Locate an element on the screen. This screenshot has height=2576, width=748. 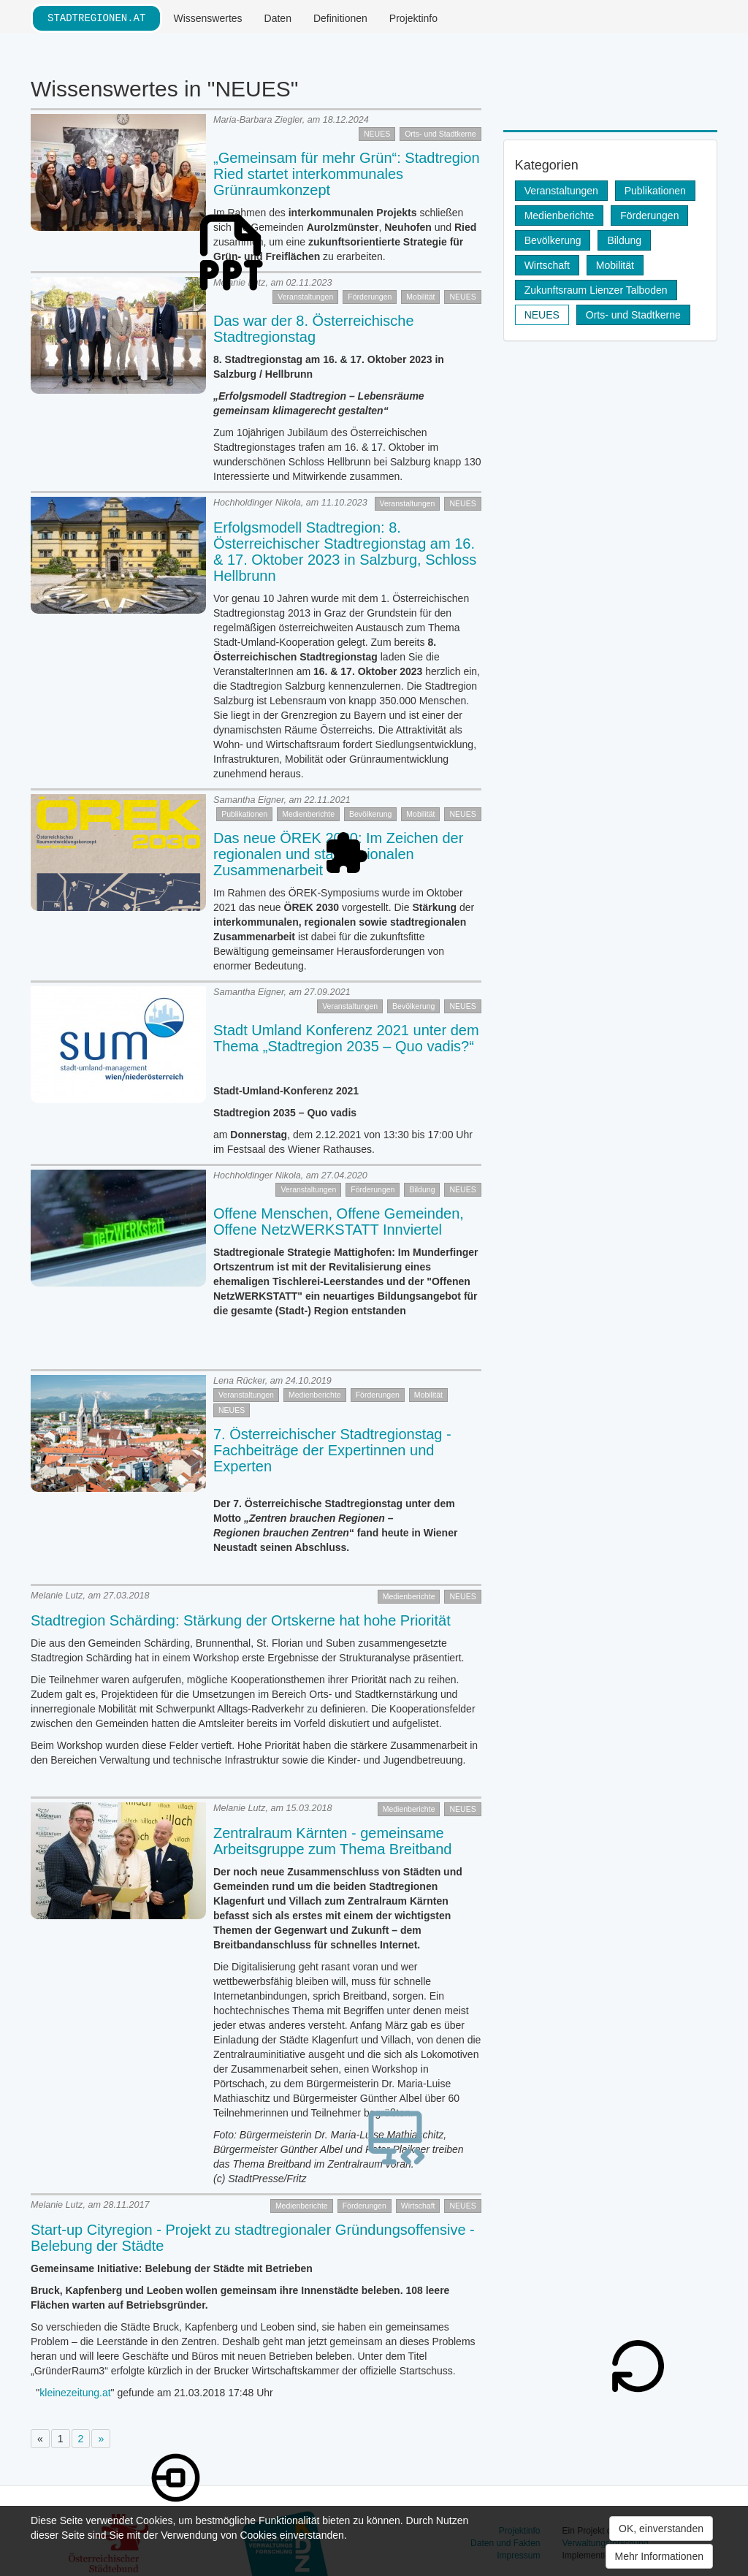
open the Uber app is located at coordinates (175, 2477).